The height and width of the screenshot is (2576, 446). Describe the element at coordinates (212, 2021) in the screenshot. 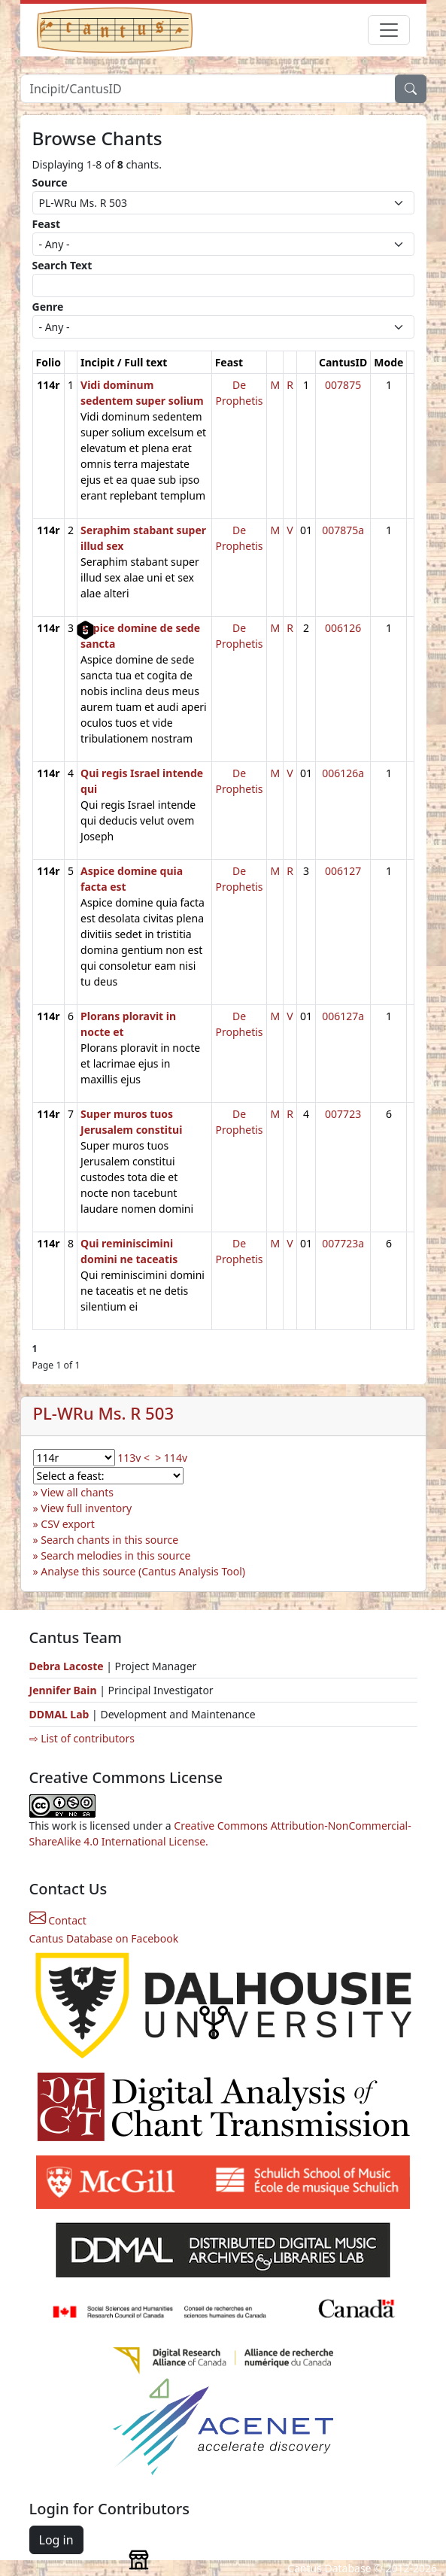

I see `fork a repository` at that location.